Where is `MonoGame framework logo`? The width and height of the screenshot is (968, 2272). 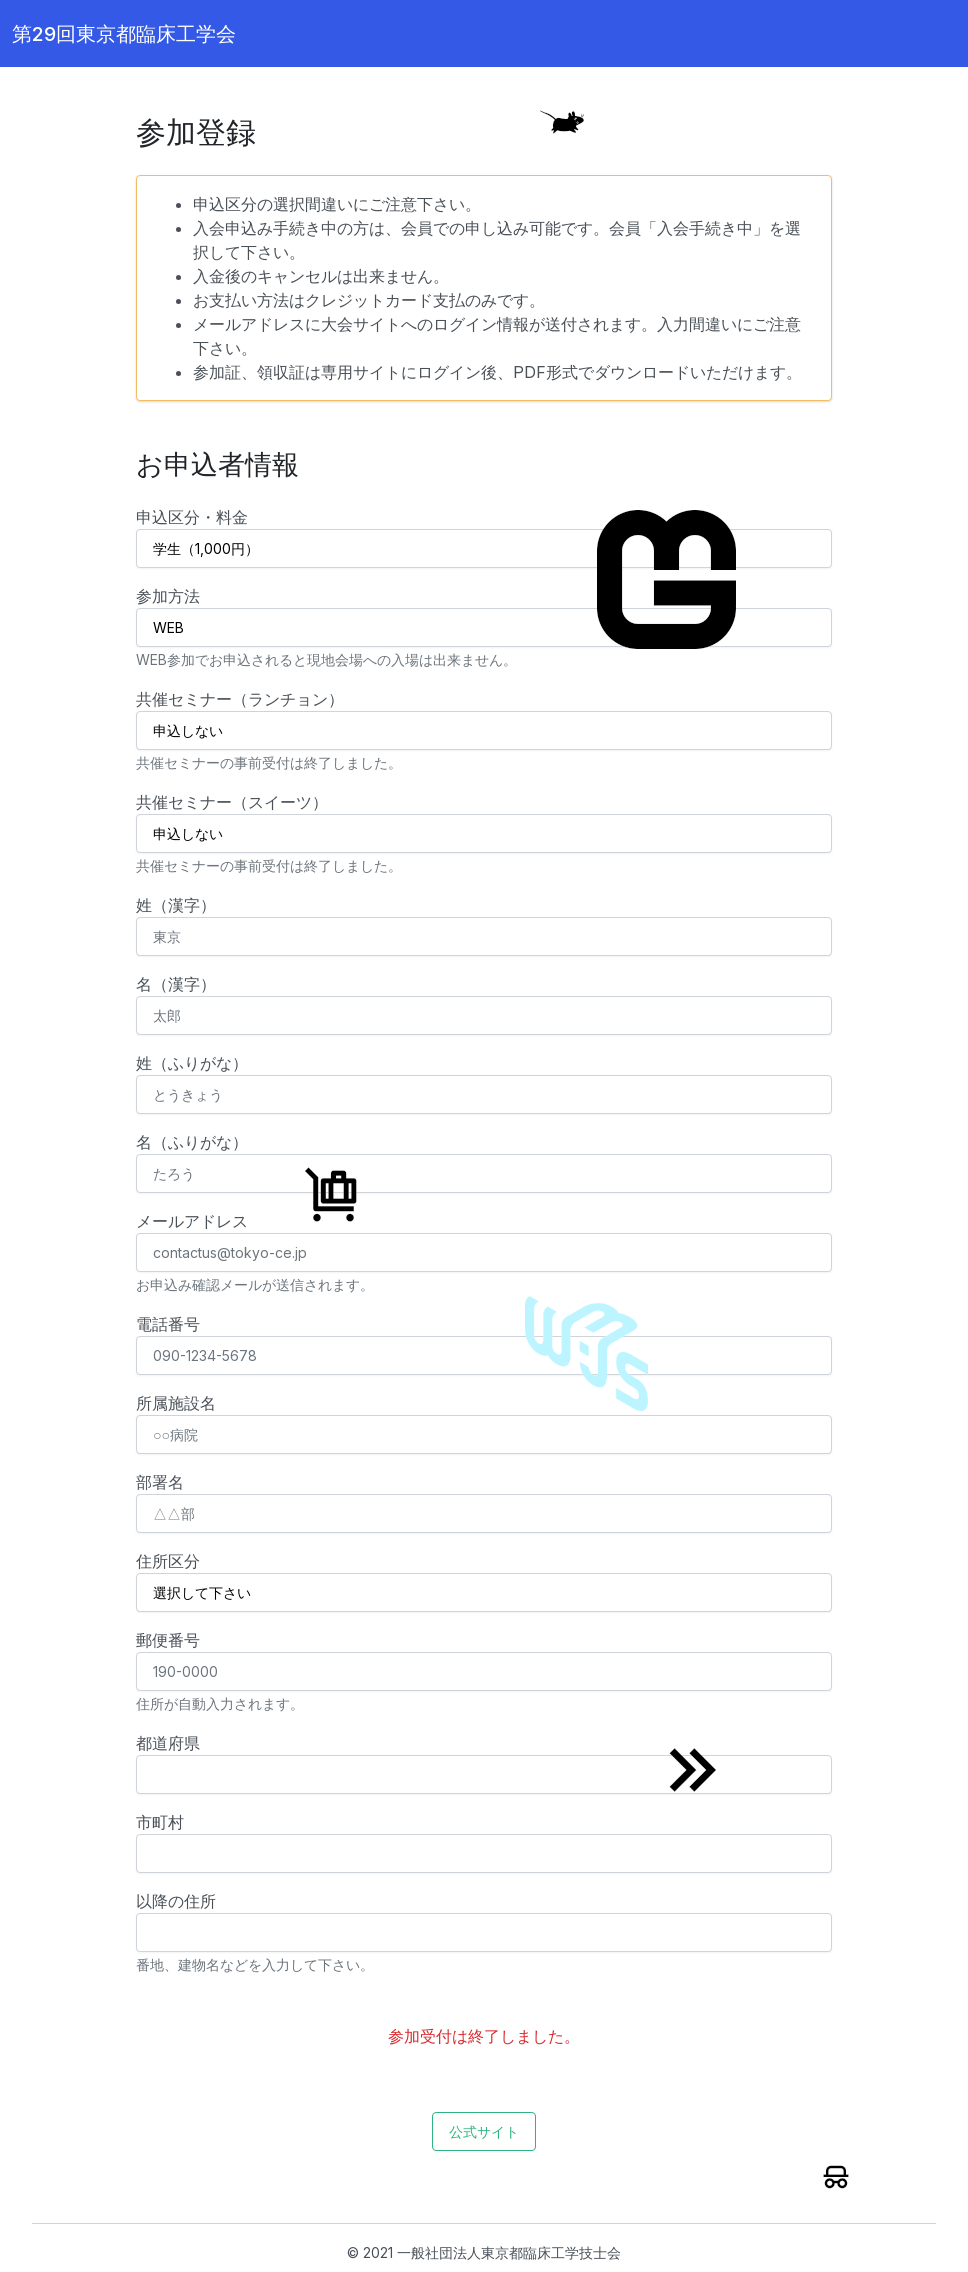 MonoGame framework logo is located at coordinates (666, 579).